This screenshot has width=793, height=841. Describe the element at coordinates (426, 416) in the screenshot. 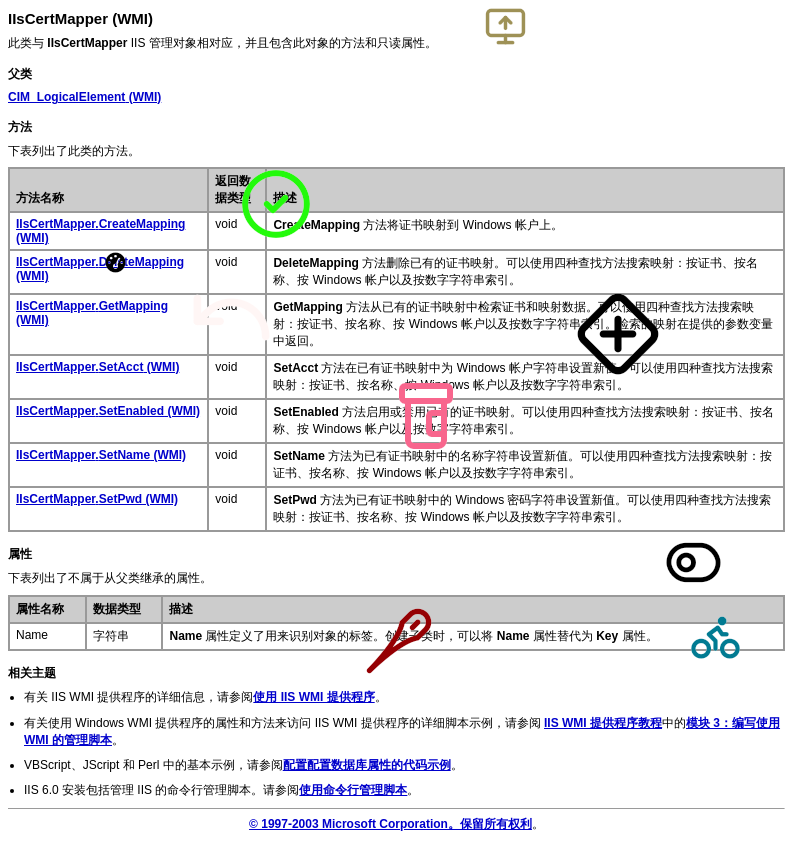

I see `view medication information` at that location.